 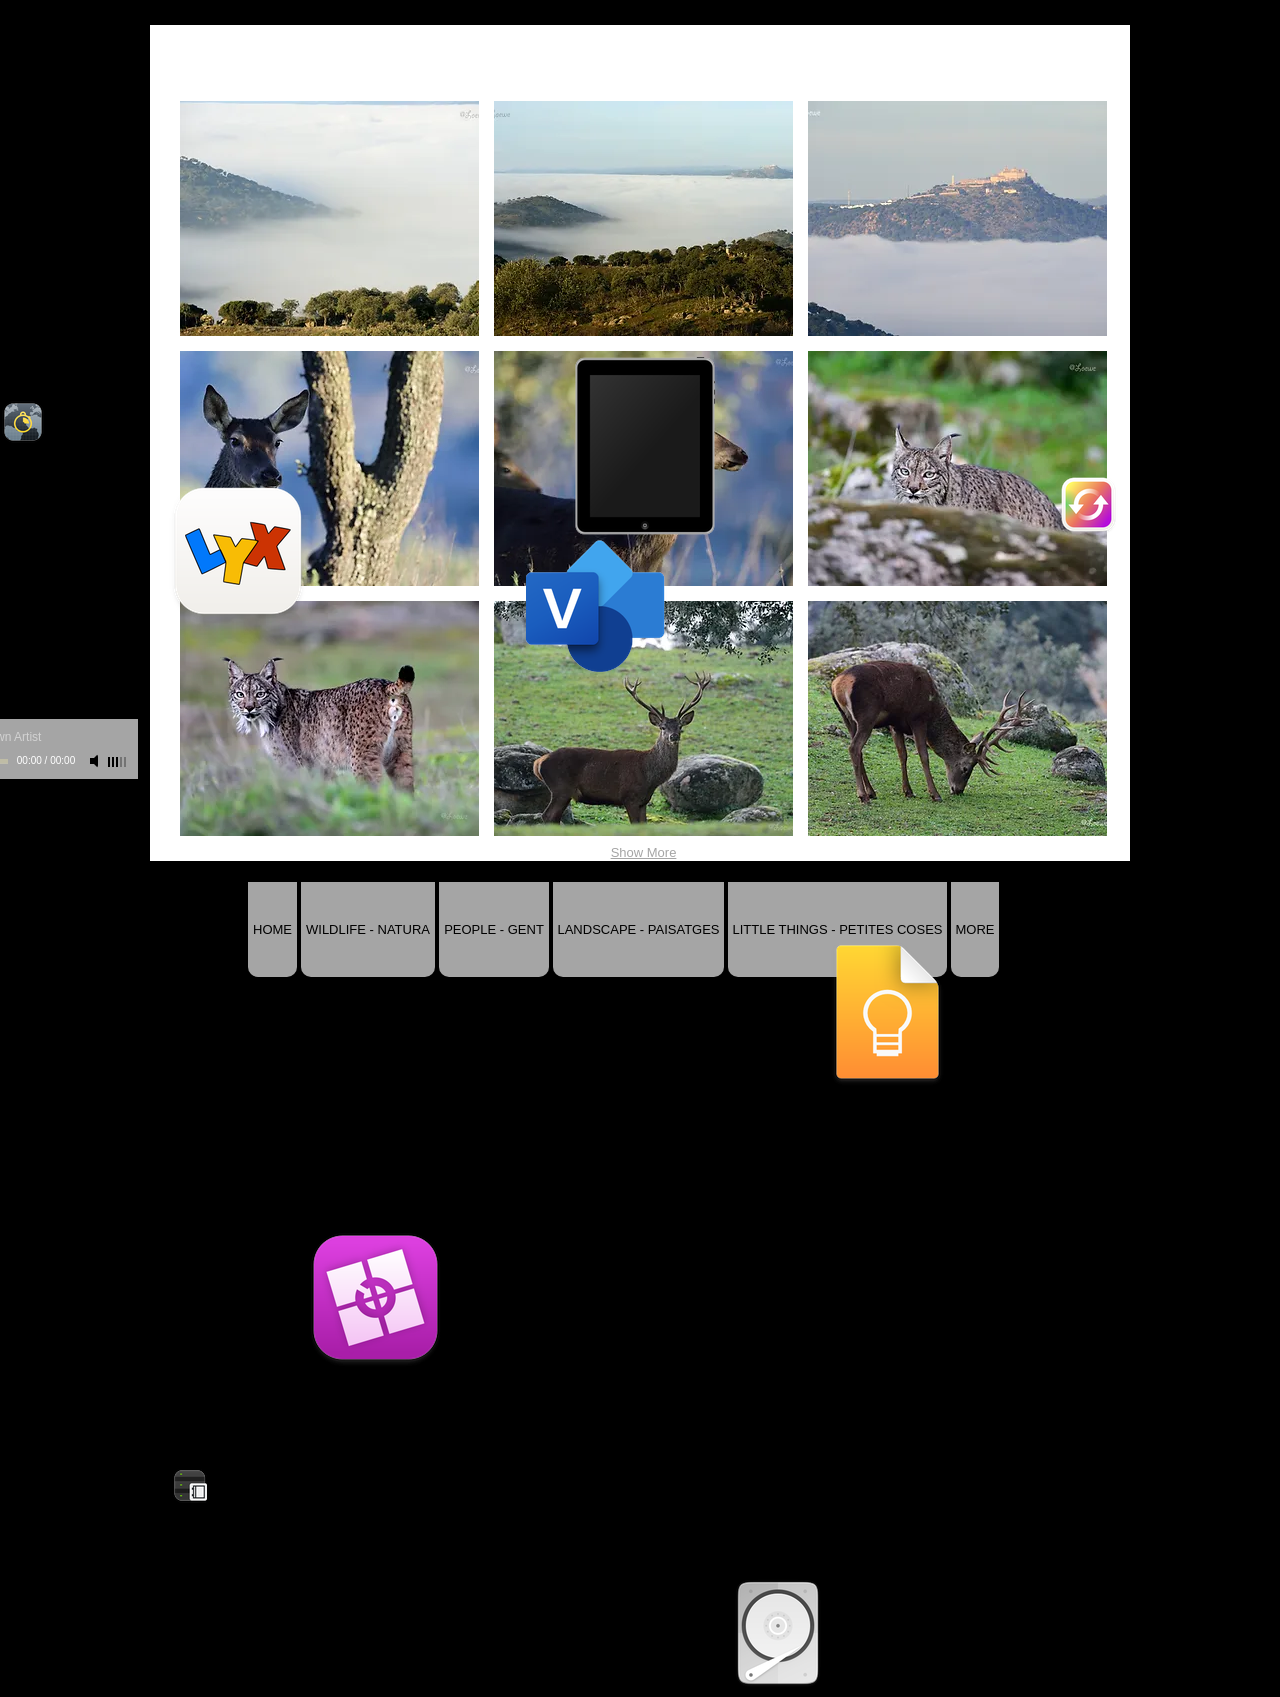 What do you see at coordinates (778, 1633) in the screenshot?
I see `open disk utility application` at bounding box center [778, 1633].